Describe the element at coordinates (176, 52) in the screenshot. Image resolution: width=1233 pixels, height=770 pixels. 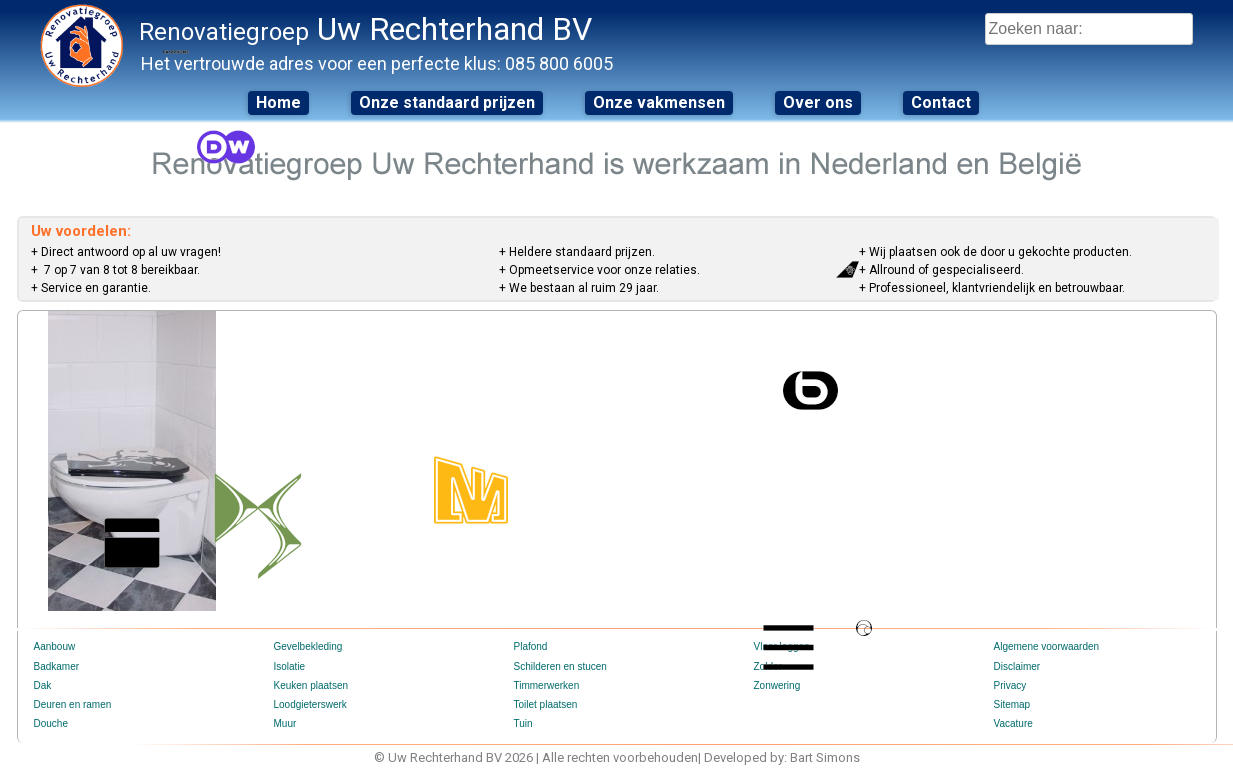
I see `Fairphone company logo` at that location.